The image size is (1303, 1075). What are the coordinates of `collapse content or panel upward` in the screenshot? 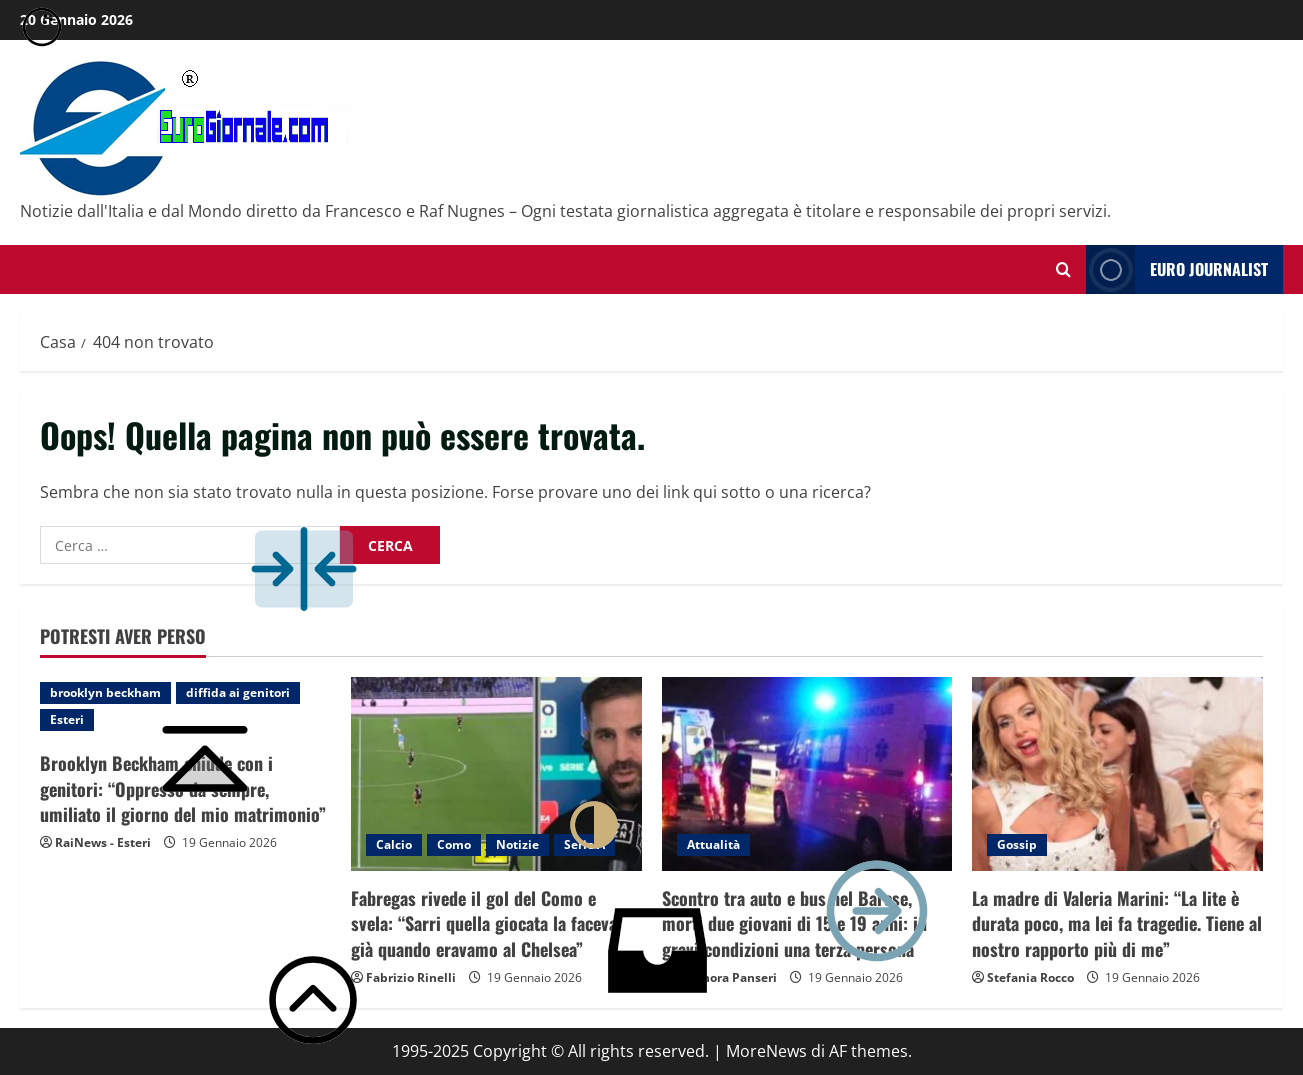 It's located at (205, 757).